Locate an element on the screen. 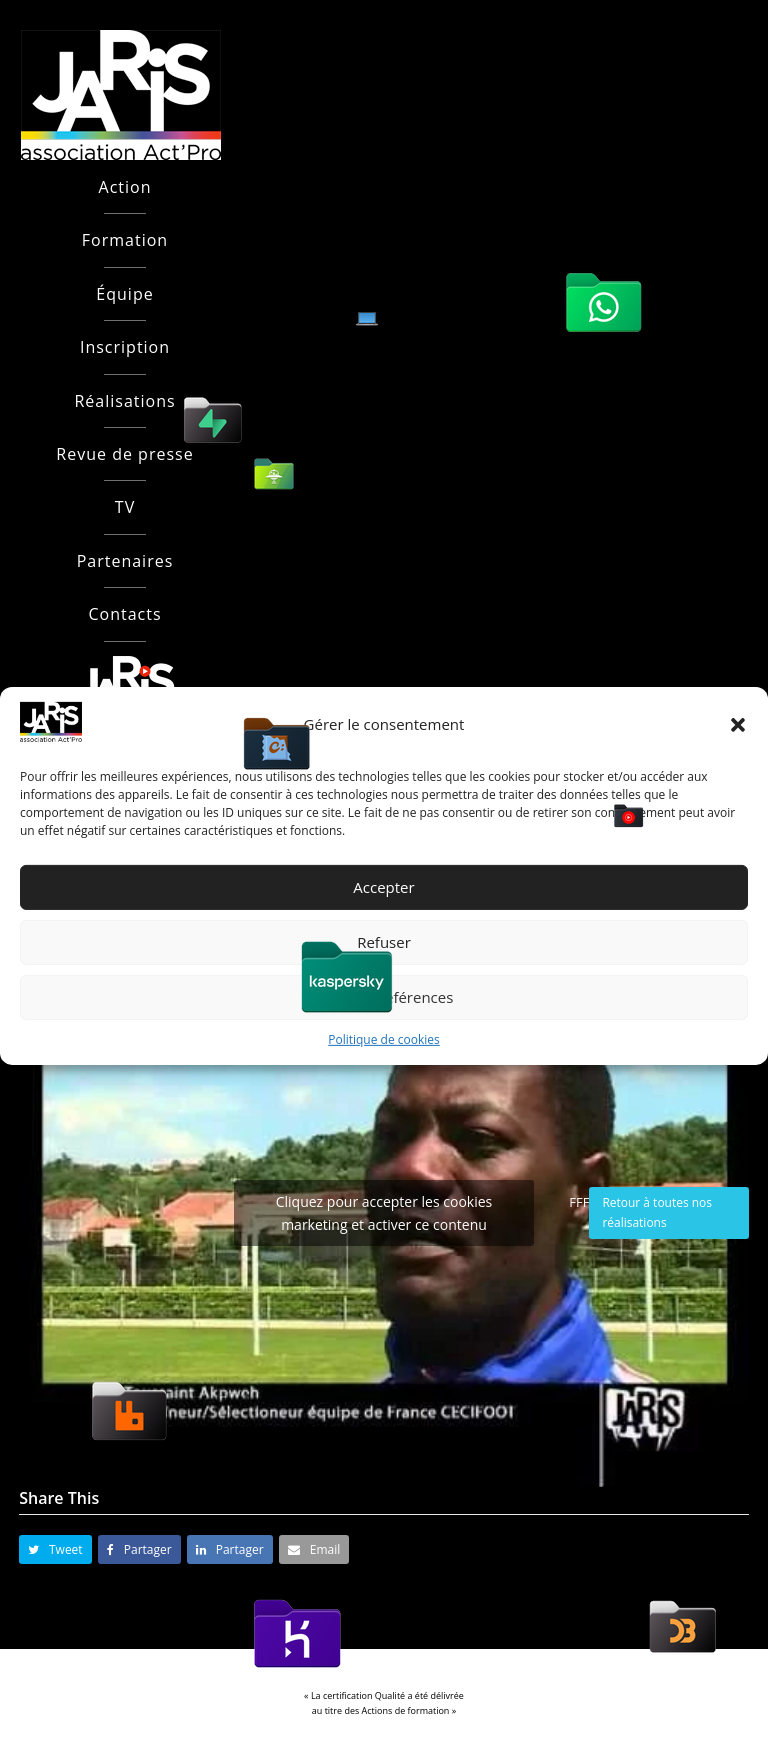  folder containing kaspersky antivirus files is located at coordinates (346, 979).